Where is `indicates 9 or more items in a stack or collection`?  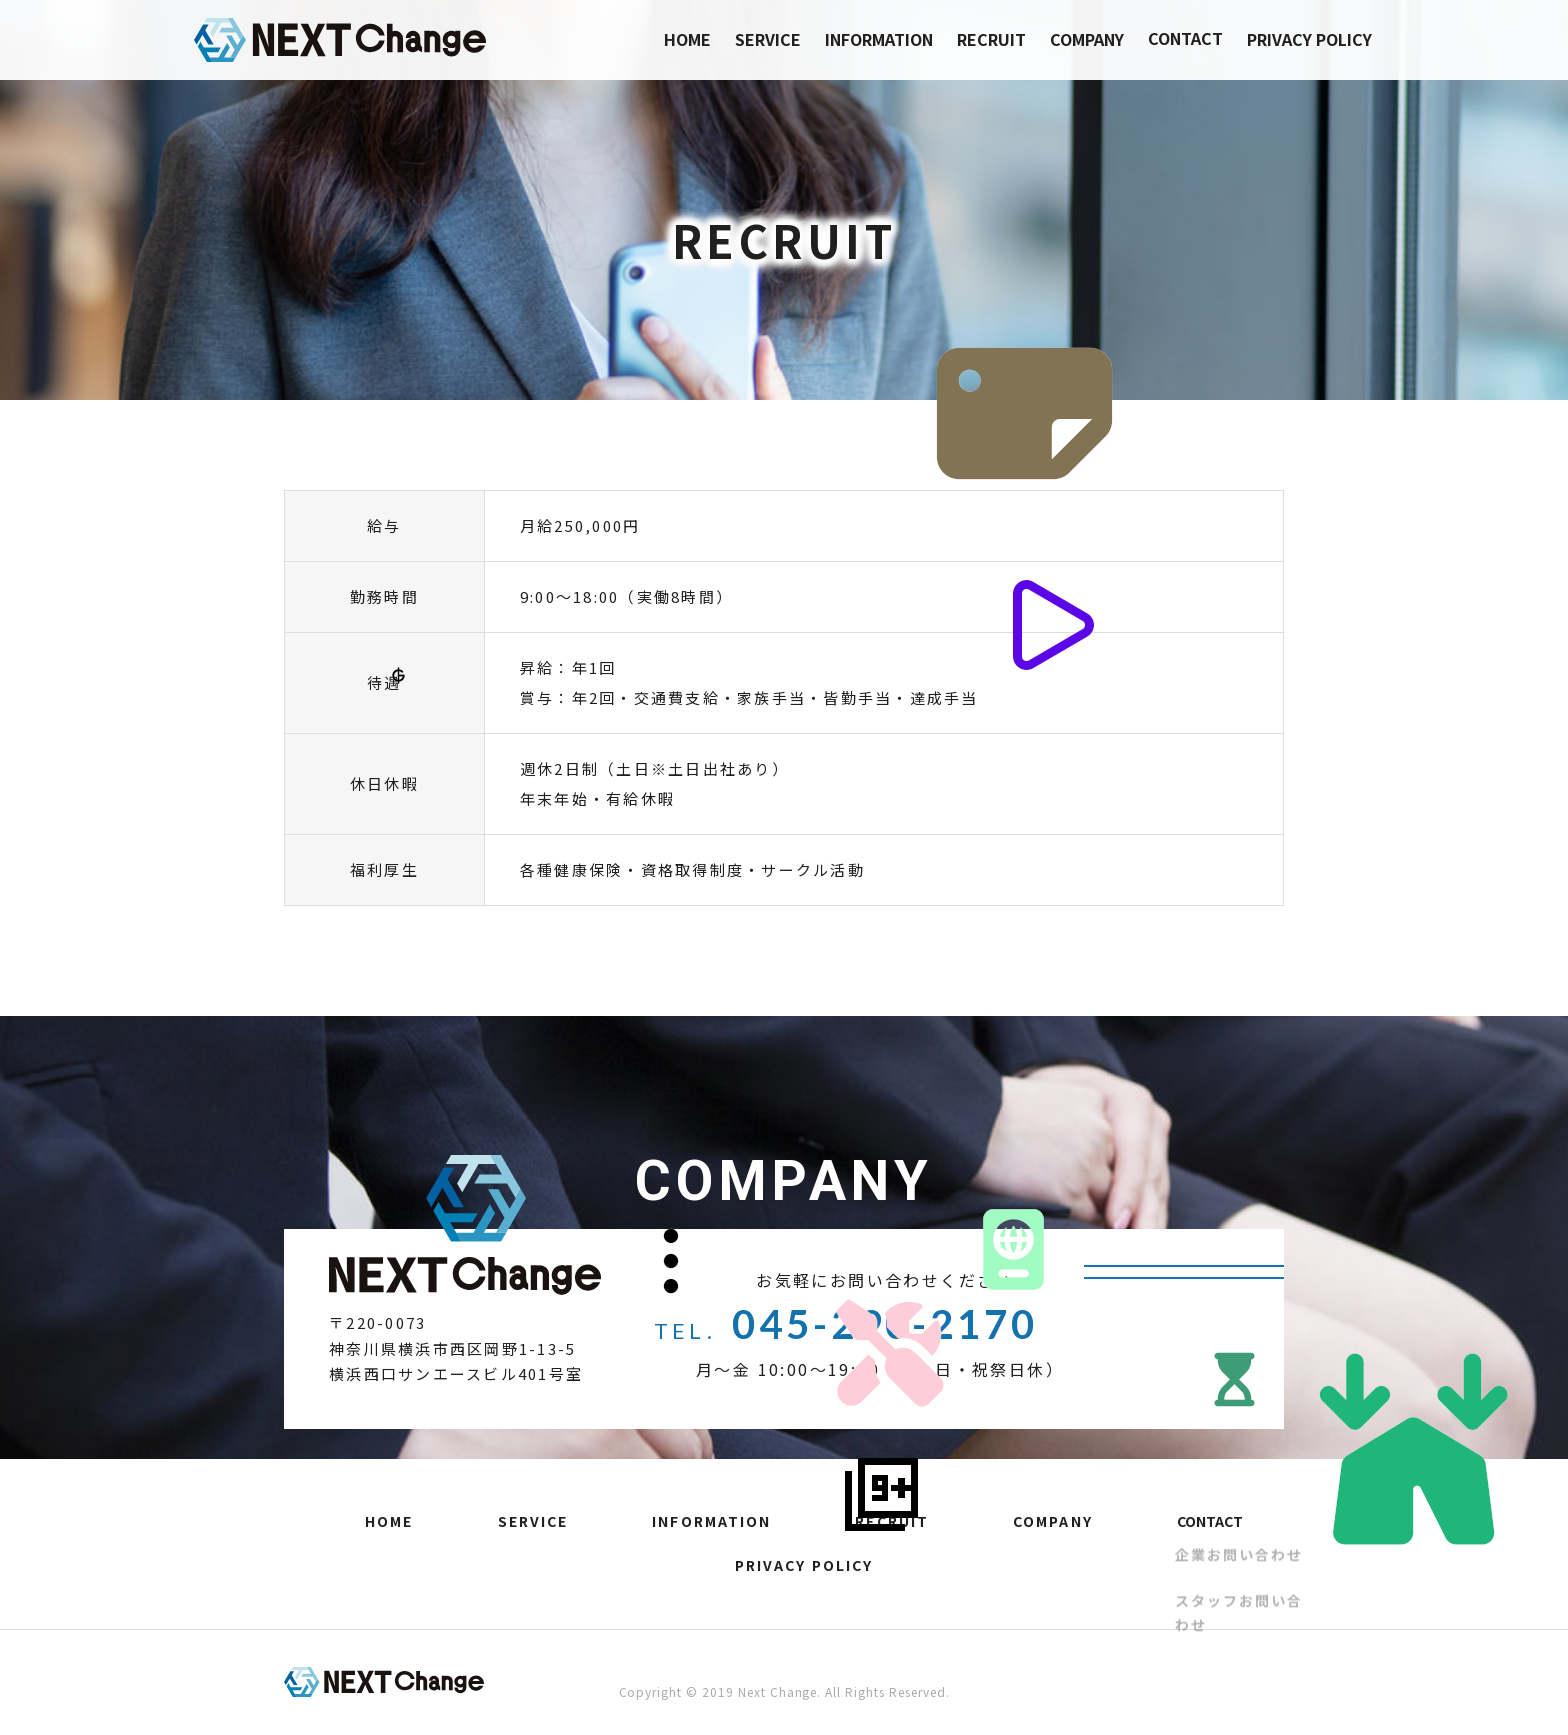
indicates 9 or more items in a stack or collection is located at coordinates (881, 1494).